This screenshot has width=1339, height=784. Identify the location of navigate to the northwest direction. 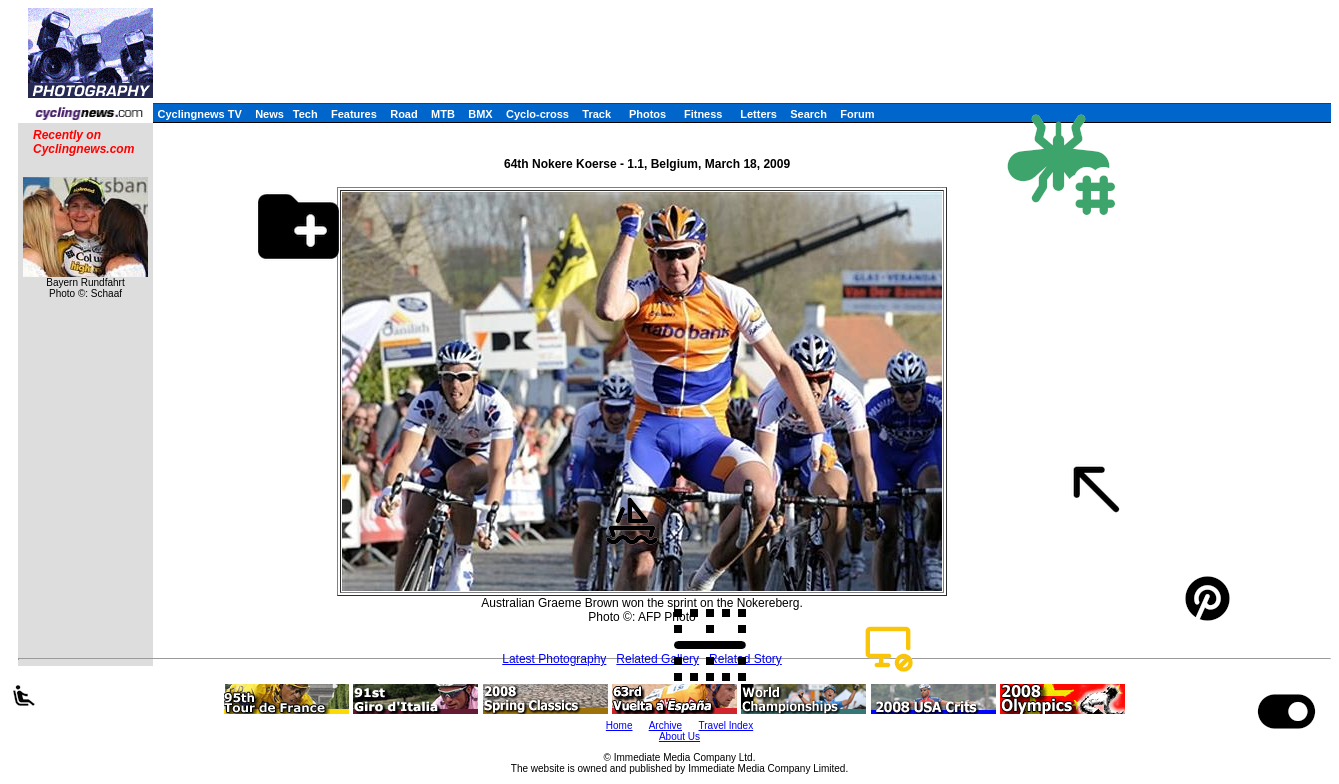
(1095, 488).